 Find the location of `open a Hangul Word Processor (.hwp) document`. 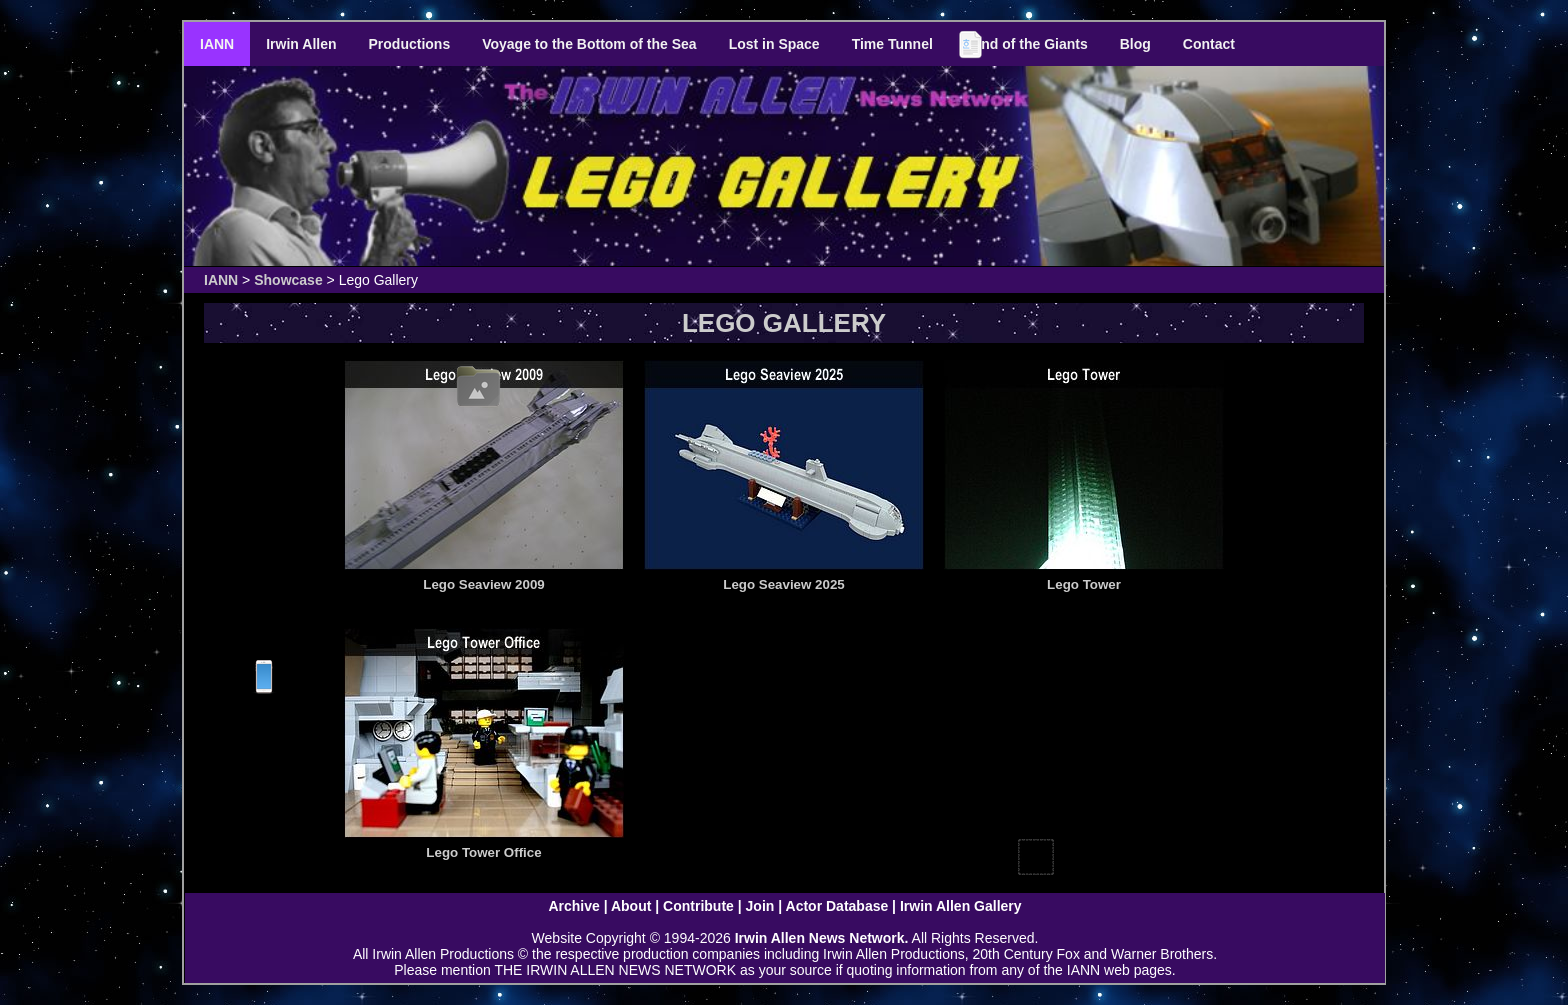

open a Hangul Word Processor (.hwp) document is located at coordinates (970, 44).